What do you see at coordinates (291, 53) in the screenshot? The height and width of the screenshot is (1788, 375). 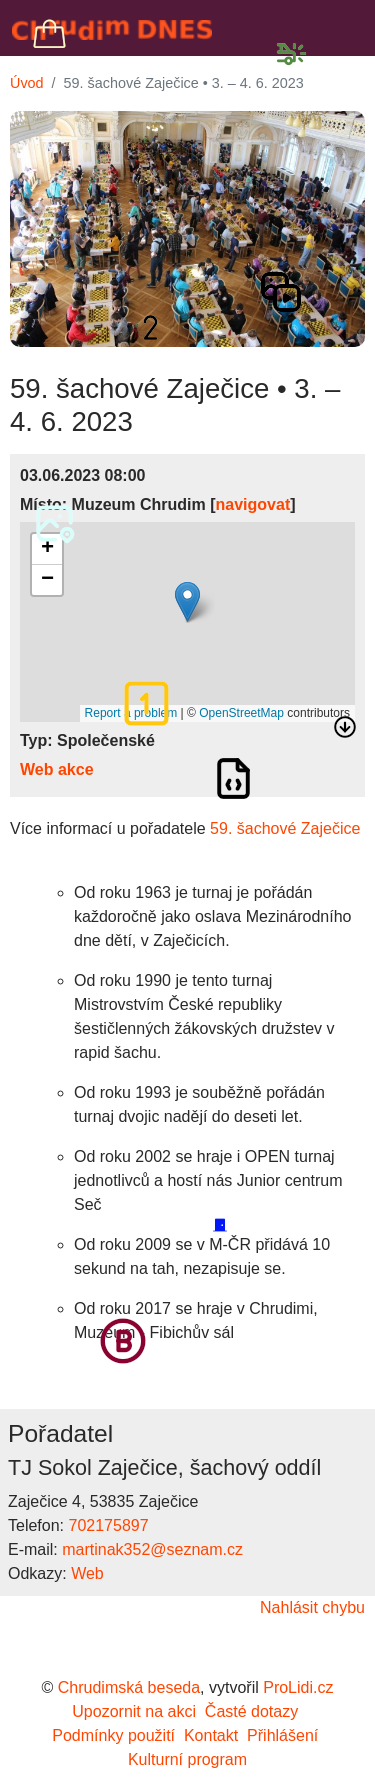 I see `report a vehicle accident` at bounding box center [291, 53].